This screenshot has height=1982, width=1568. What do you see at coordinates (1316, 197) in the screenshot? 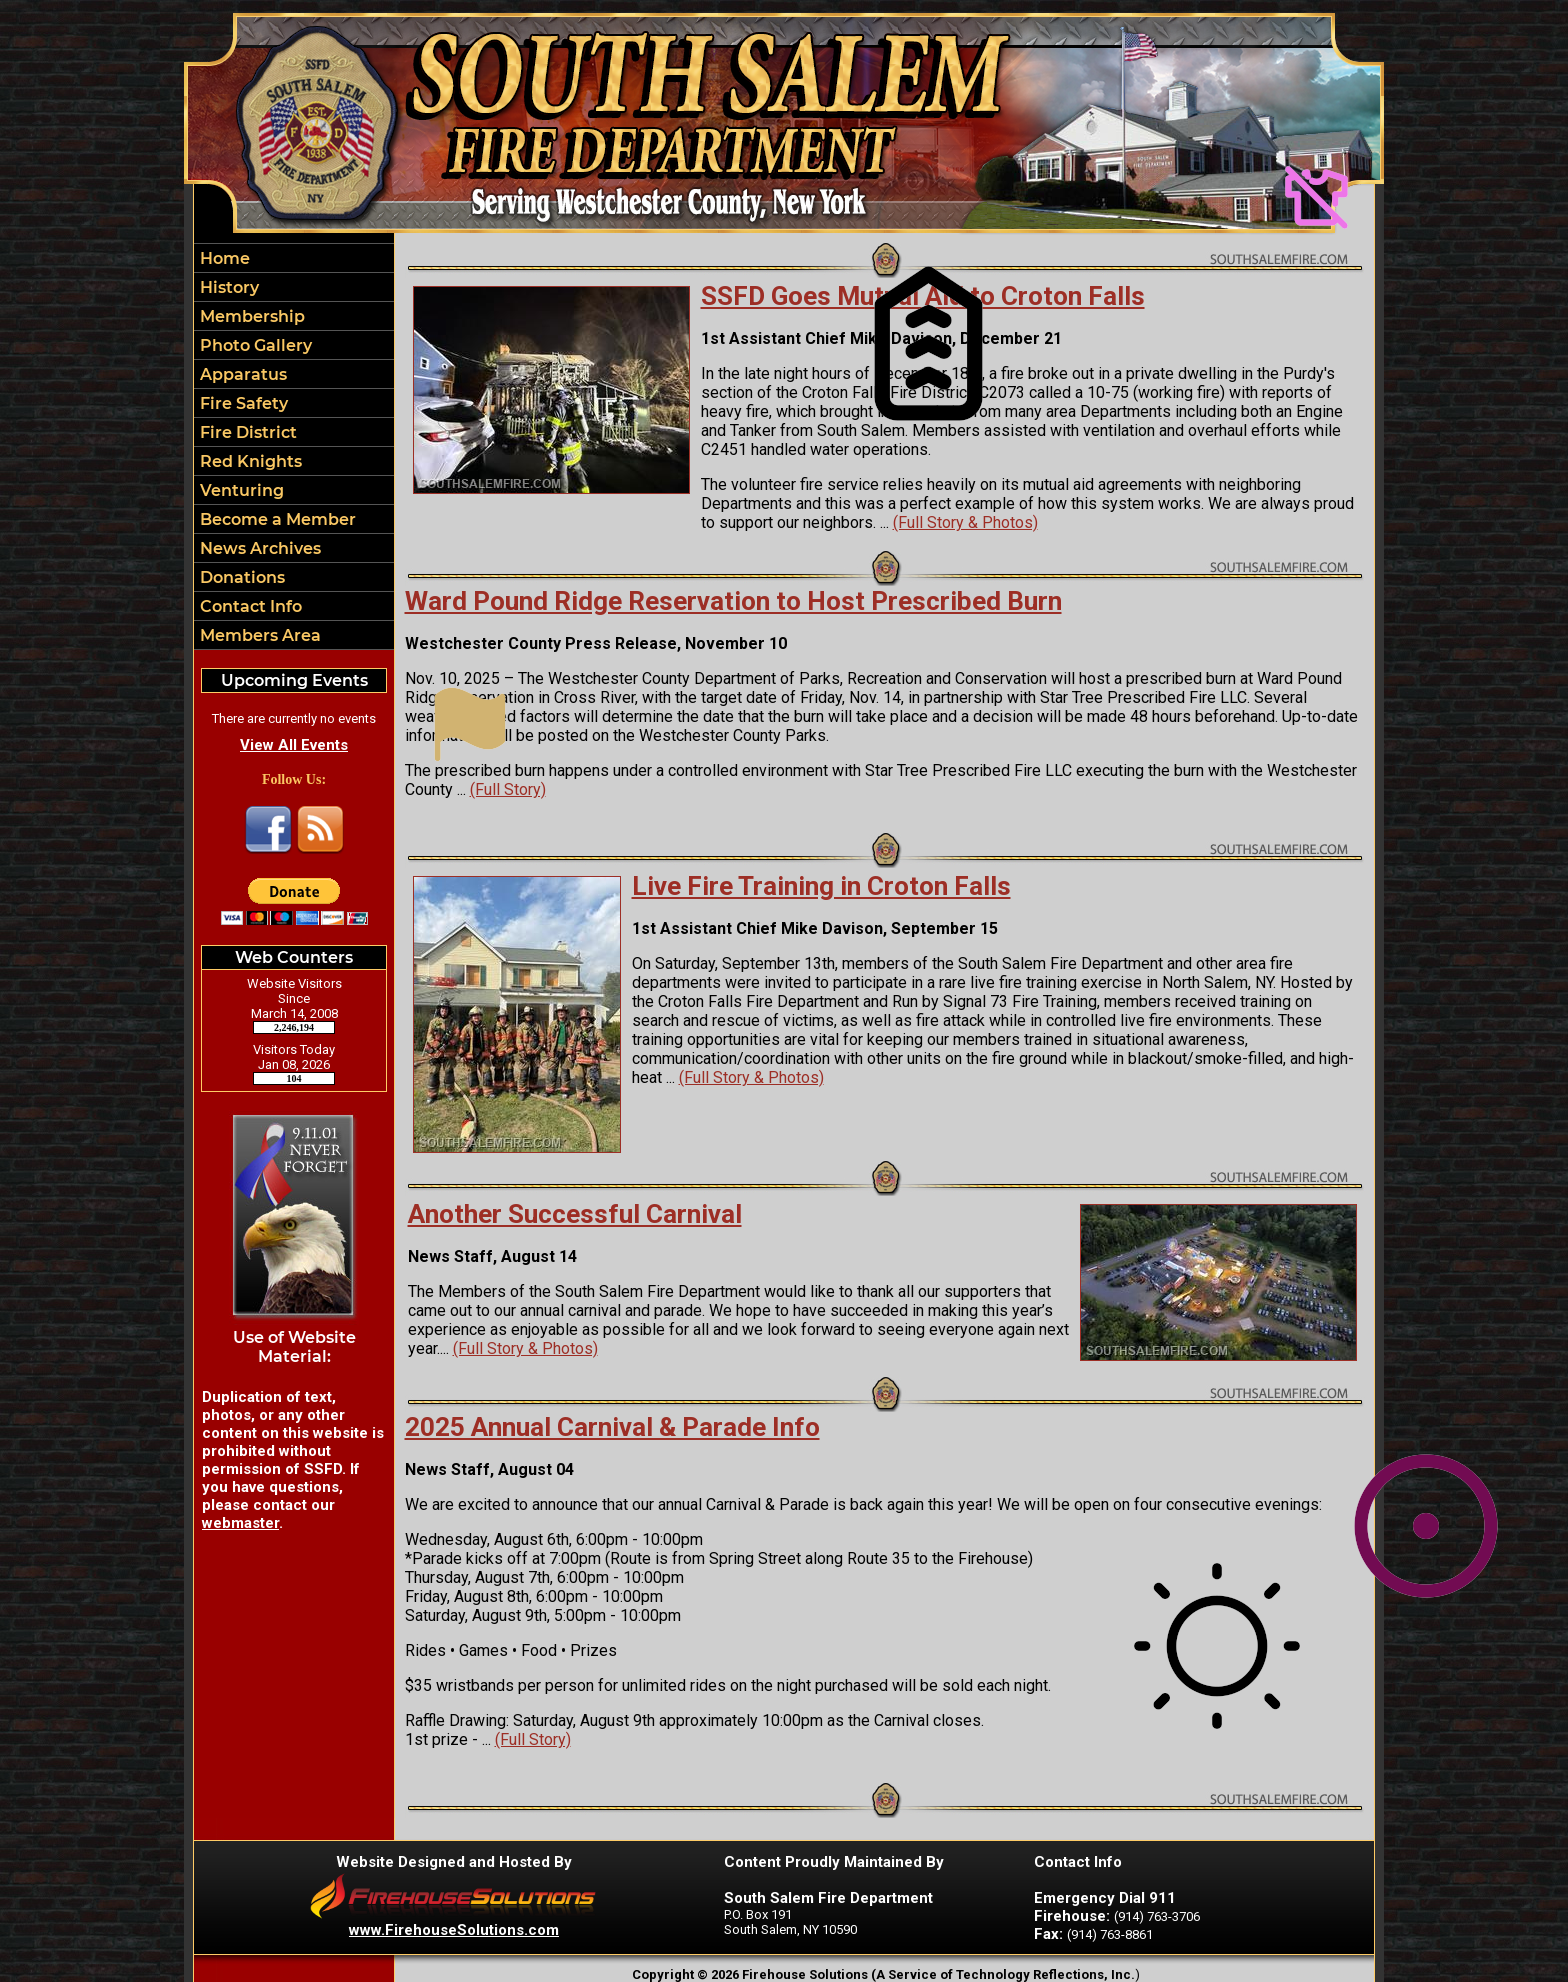
I see `clothing item unavailable or out of stock` at bounding box center [1316, 197].